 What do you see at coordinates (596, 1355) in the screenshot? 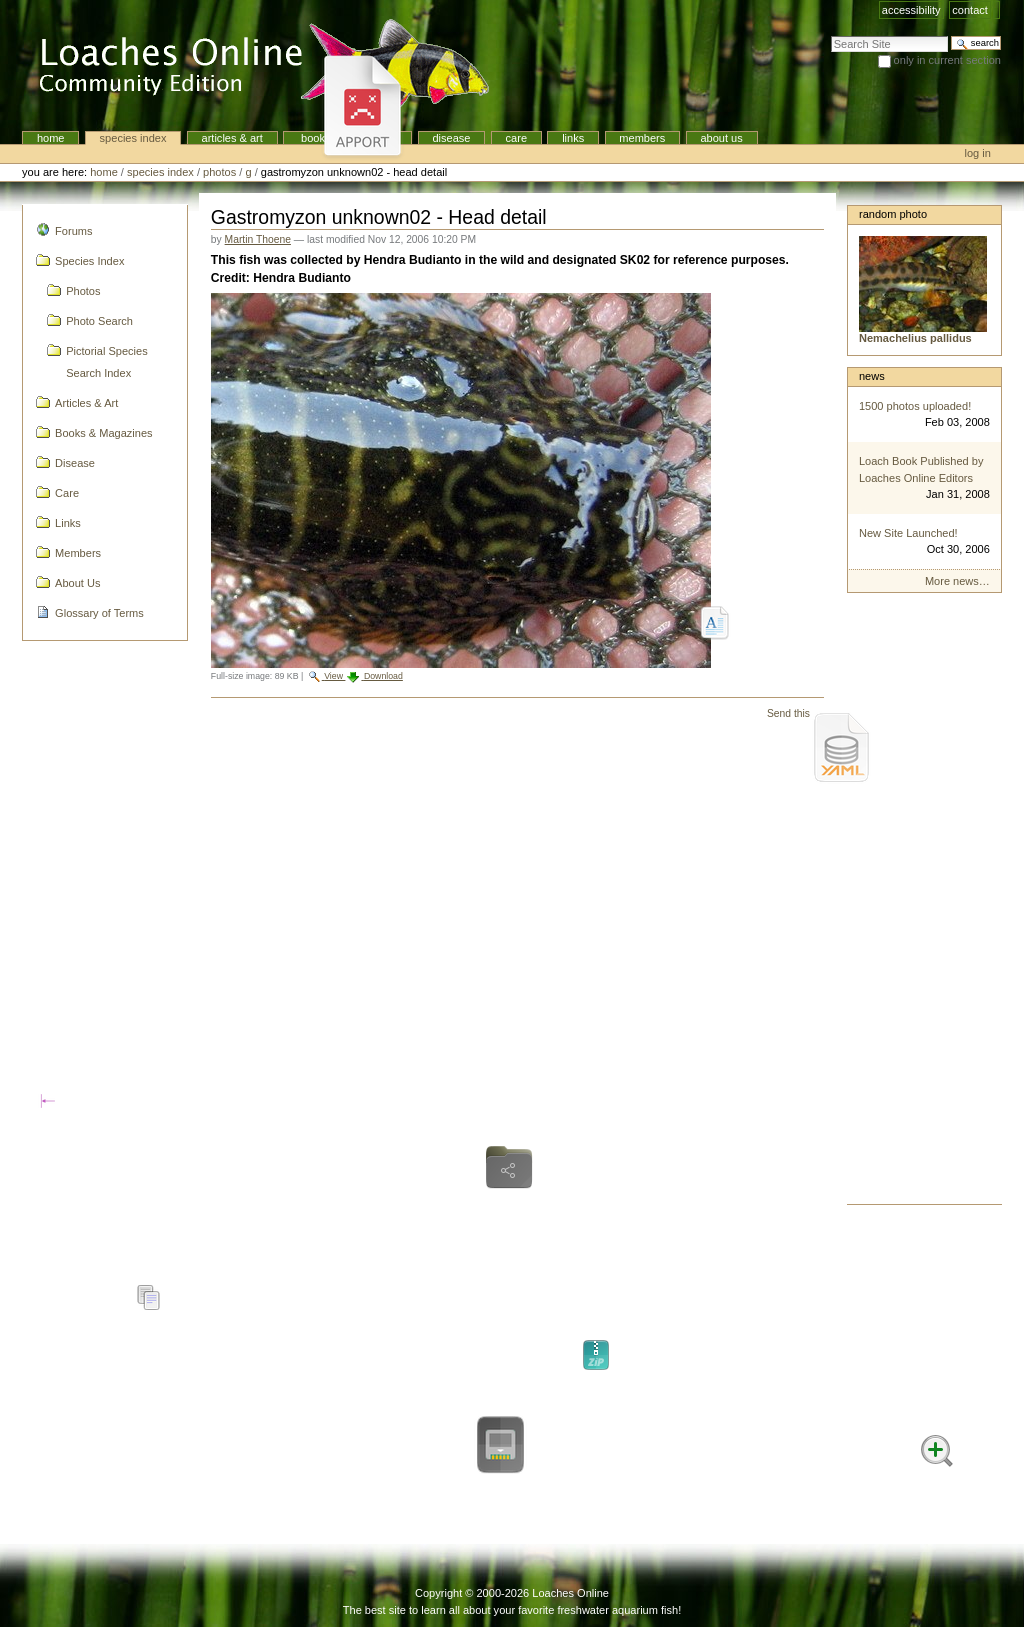
I see `a compressed zip file` at bounding box center [596, 1355].